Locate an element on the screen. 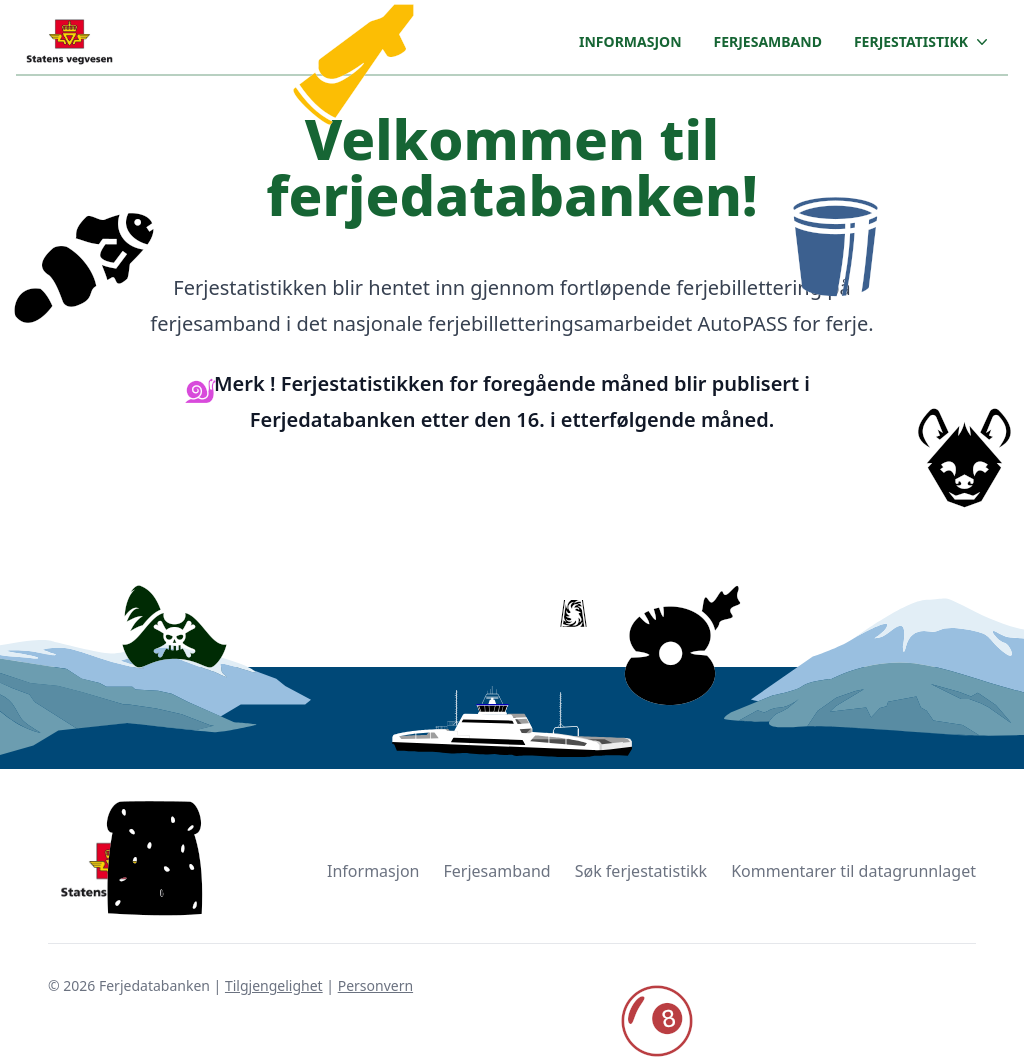  indicates slow loading or processing speed is located at coordinates (200, 390).